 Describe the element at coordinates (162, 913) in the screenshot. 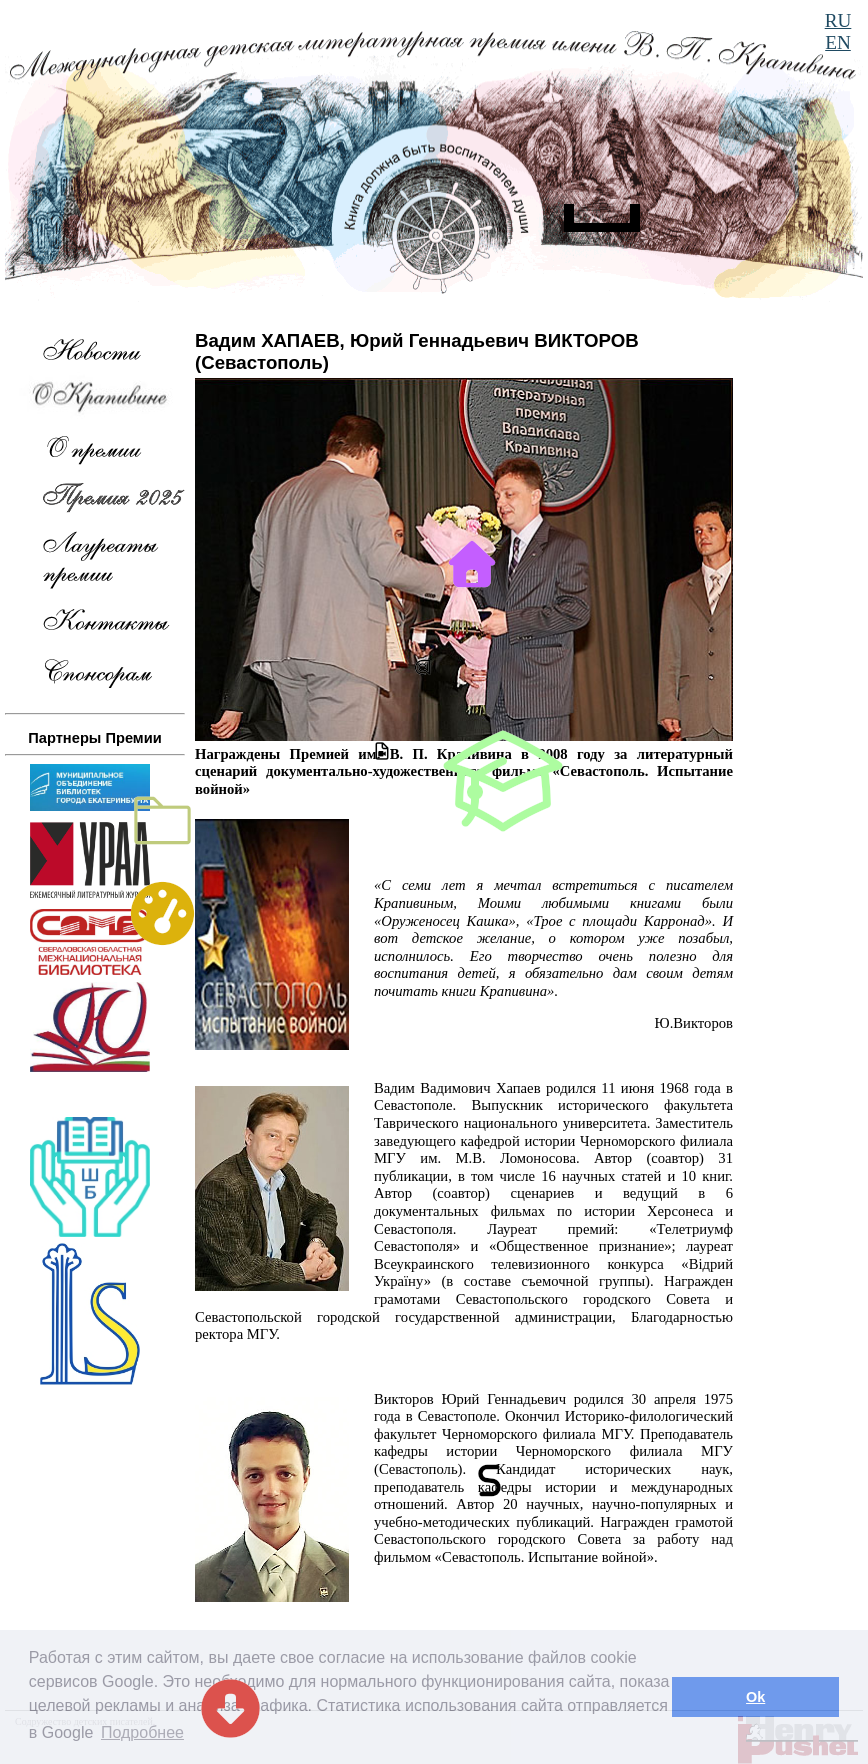

I see `view performance or speed metrics` at that location.